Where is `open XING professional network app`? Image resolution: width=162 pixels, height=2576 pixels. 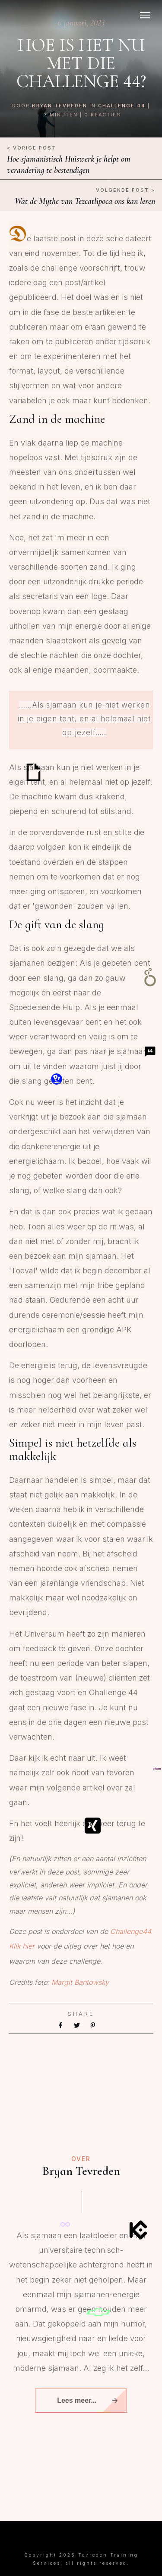 open XING professional network app is located at coordinates (92, 1825).